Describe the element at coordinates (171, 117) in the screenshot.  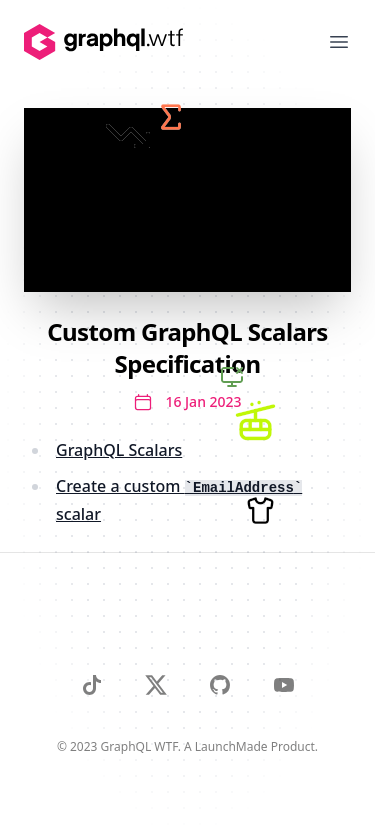
I see `calculate sum or total` at that location.